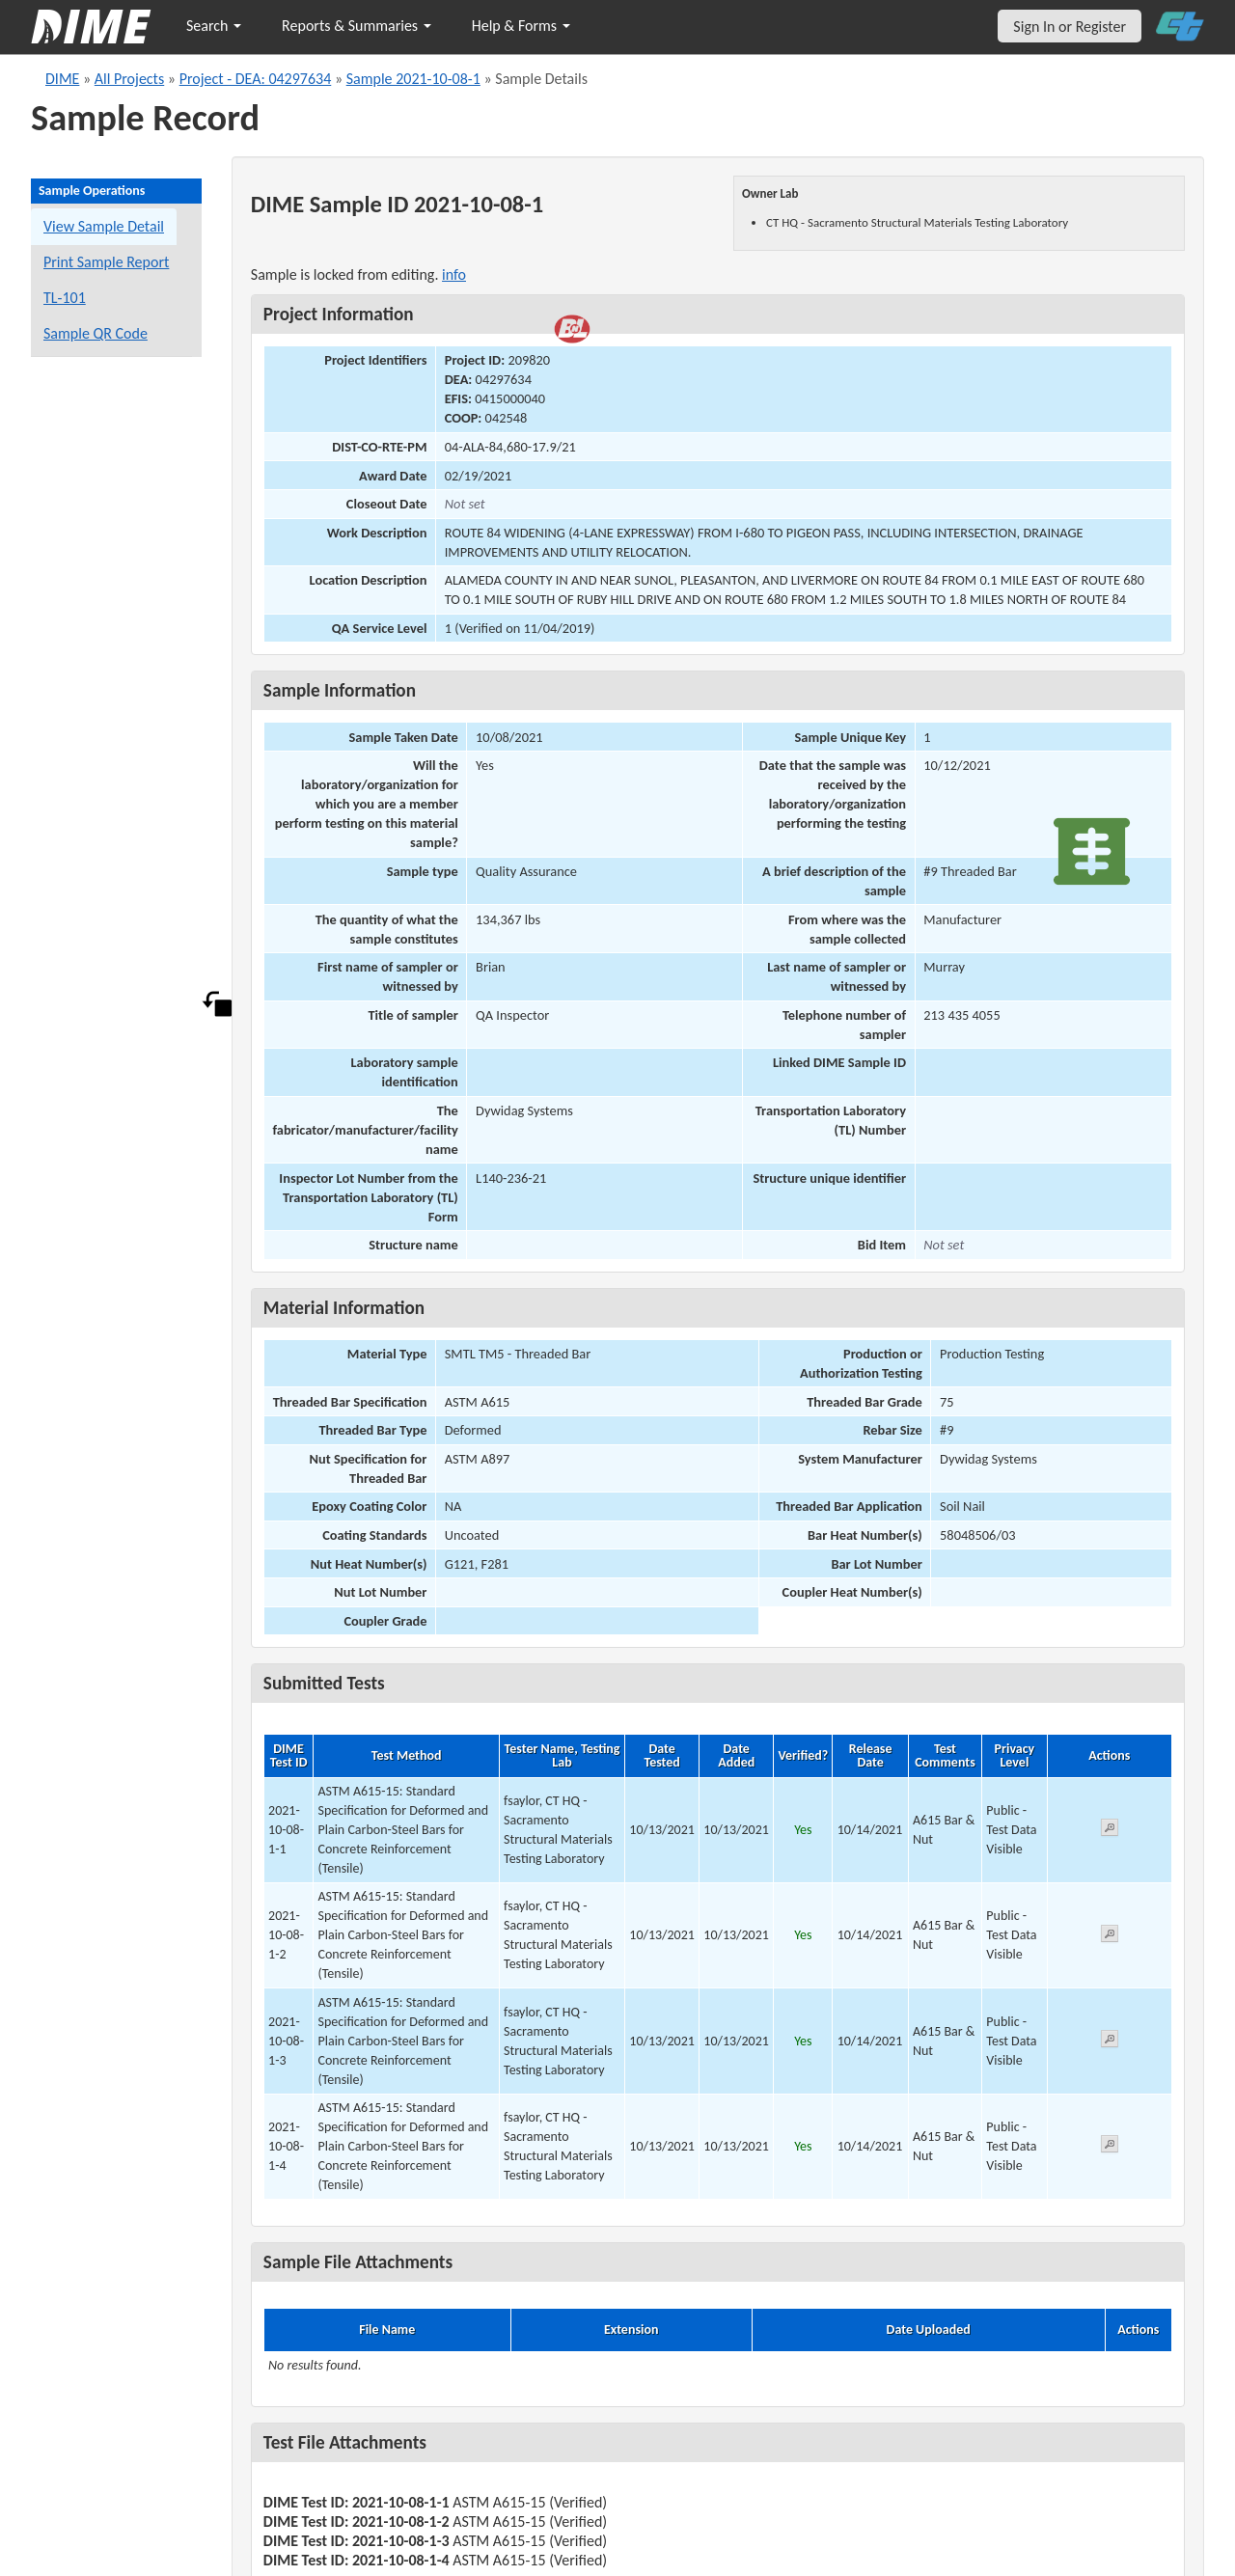  Describe the element at coordinates (217, 1003) in the screenshot. I see `rotate object counterclockwise` at that location.